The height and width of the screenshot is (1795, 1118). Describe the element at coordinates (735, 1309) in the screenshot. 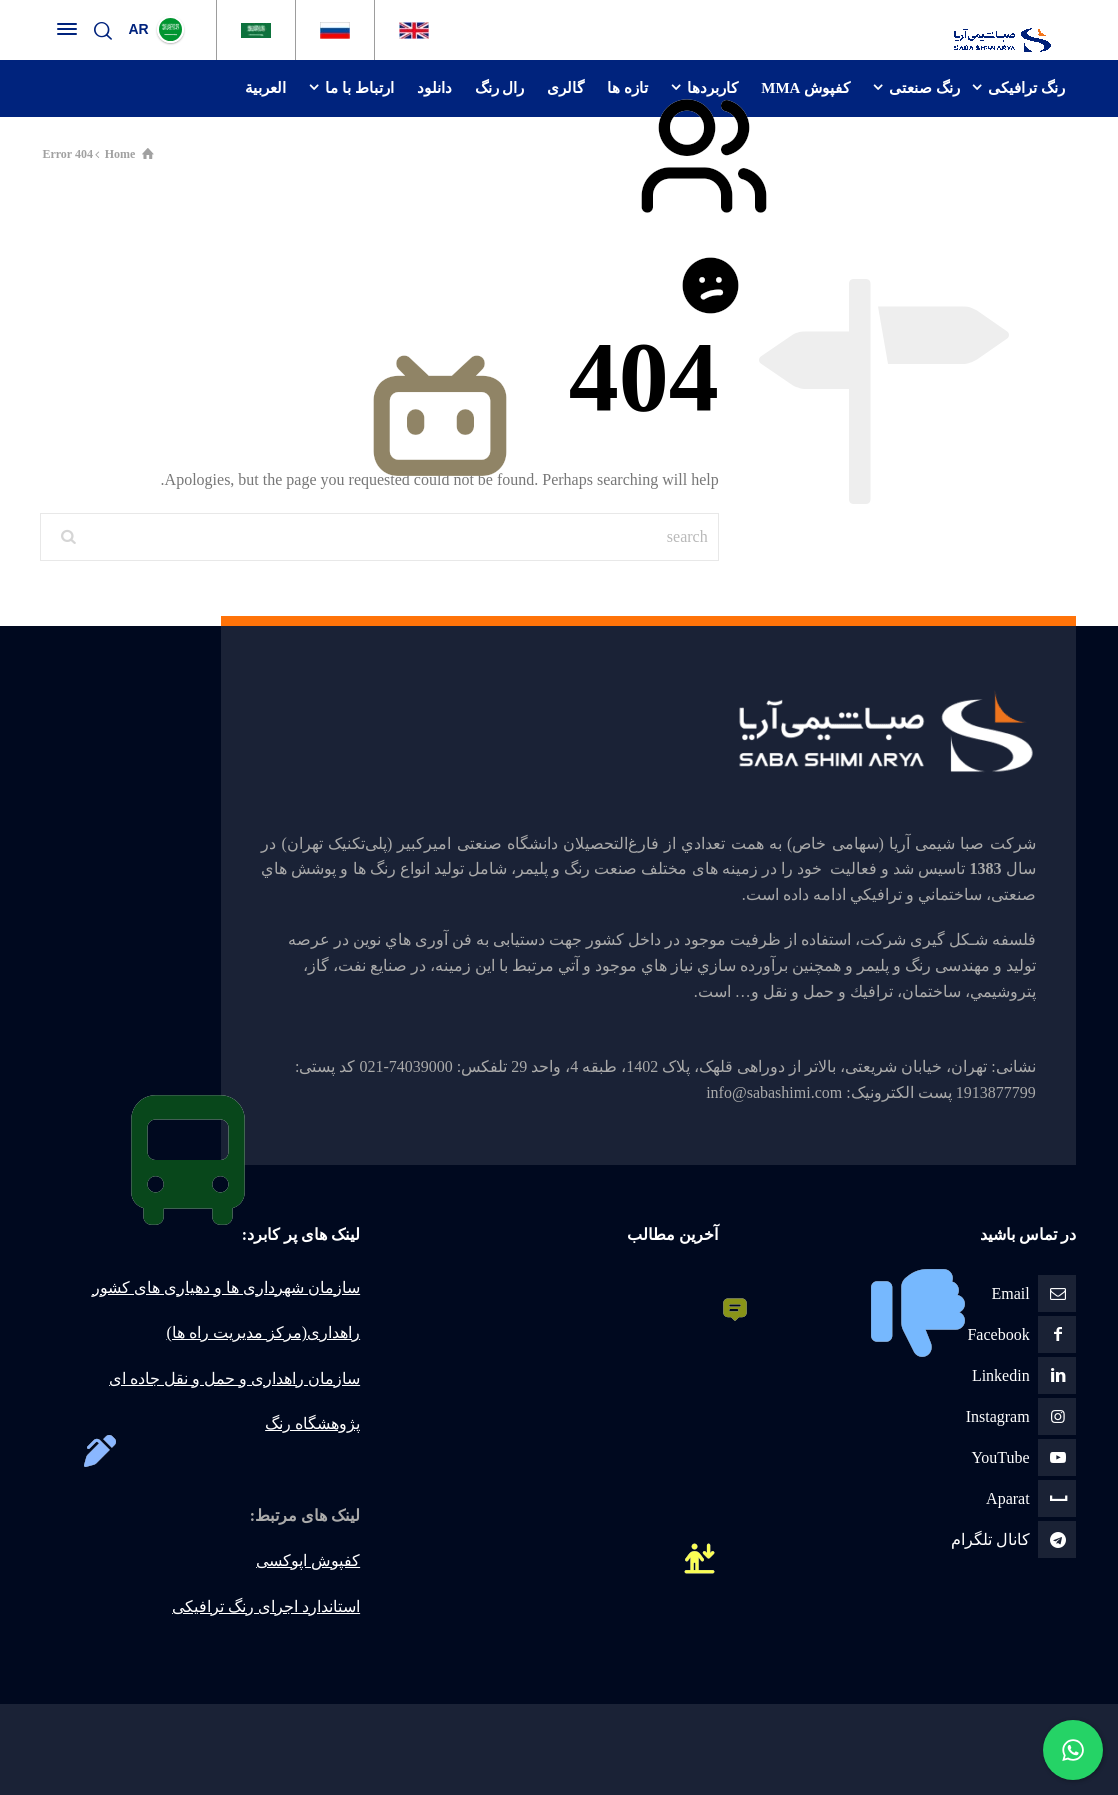

I see `open messaging or chat` at that location.